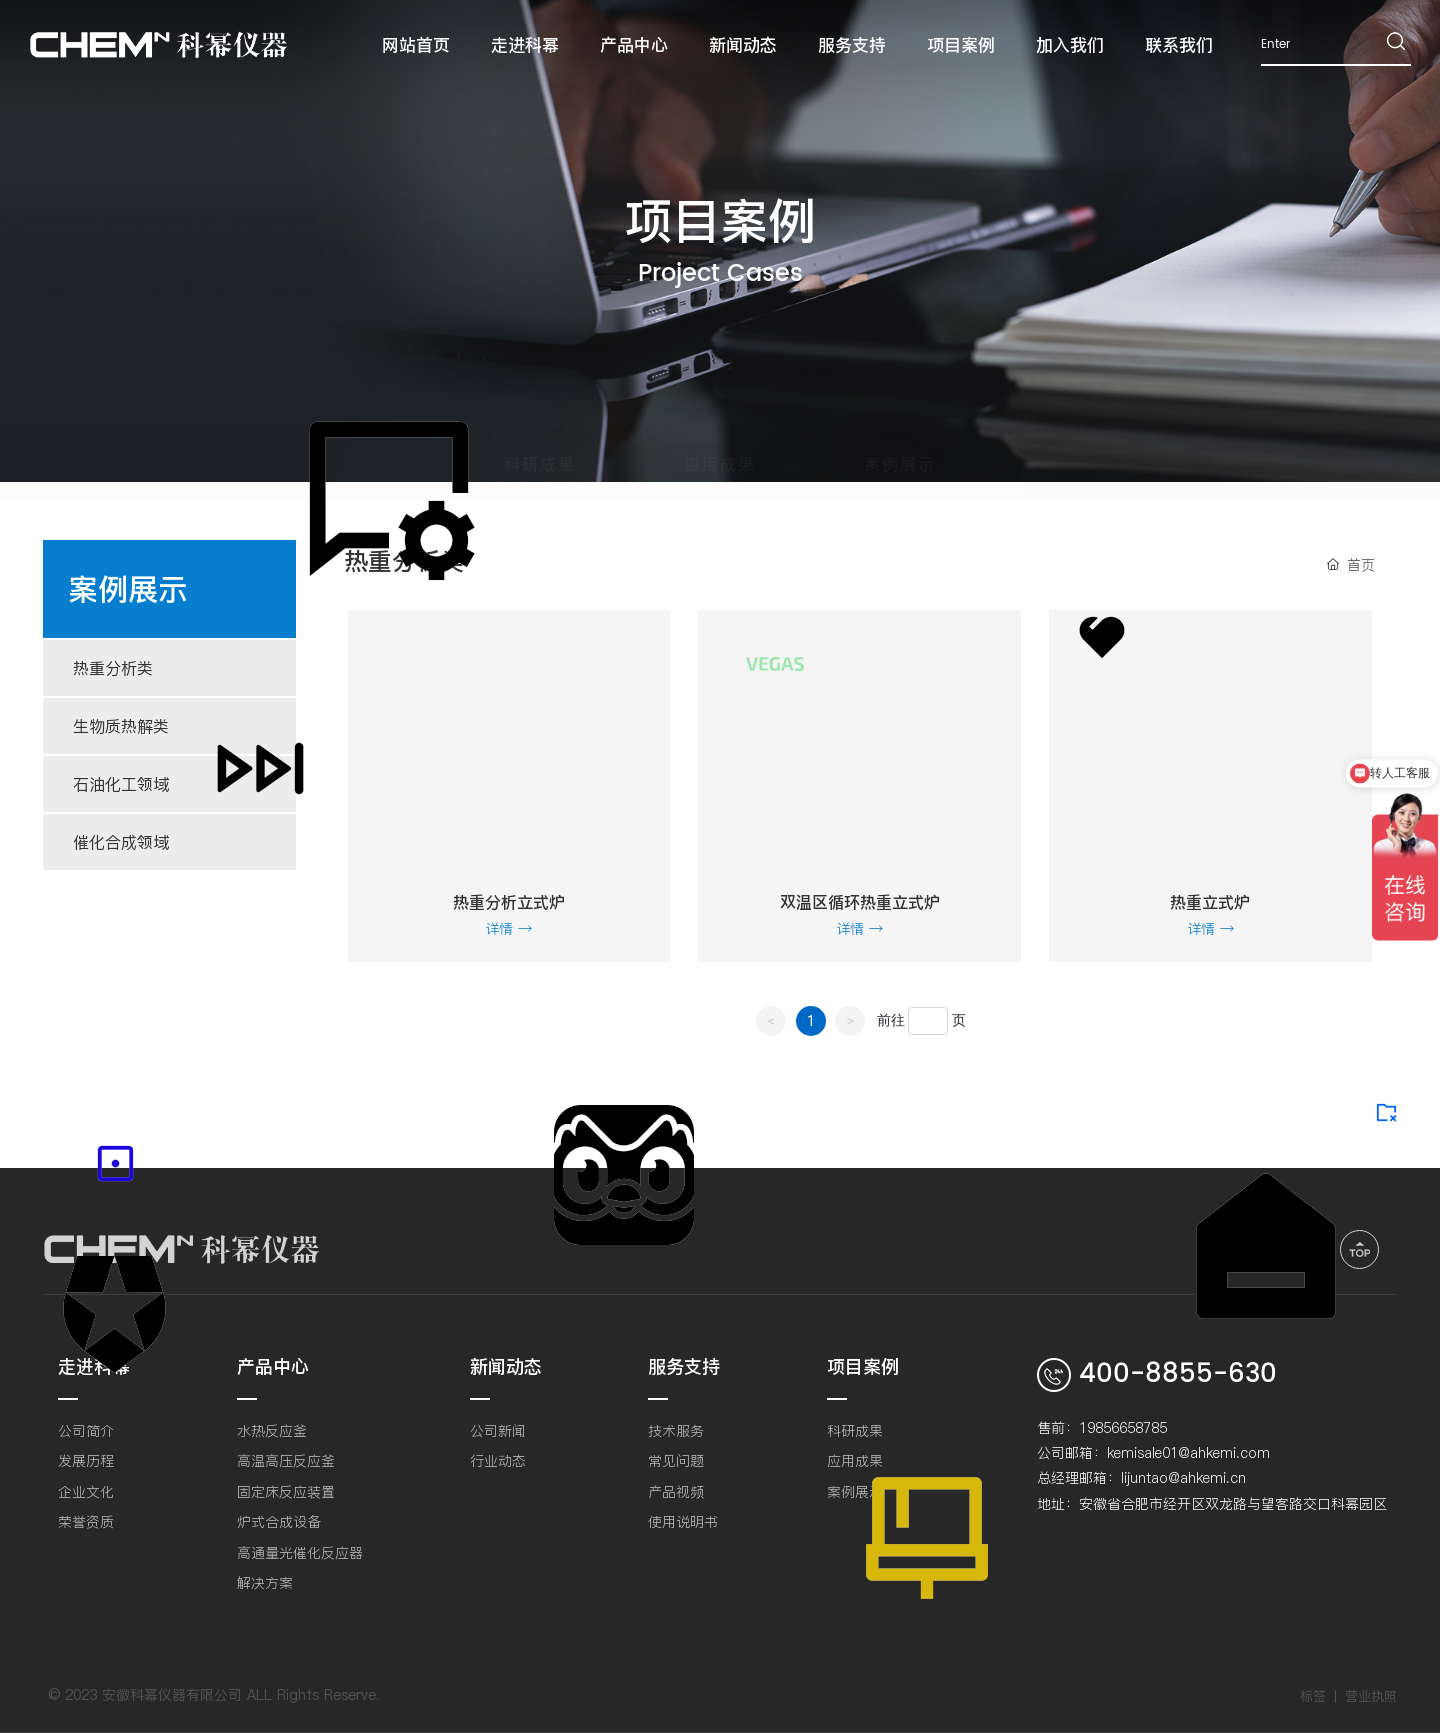  I want to click on Auth0 identity and authentication service logo, so click(114, 1314).